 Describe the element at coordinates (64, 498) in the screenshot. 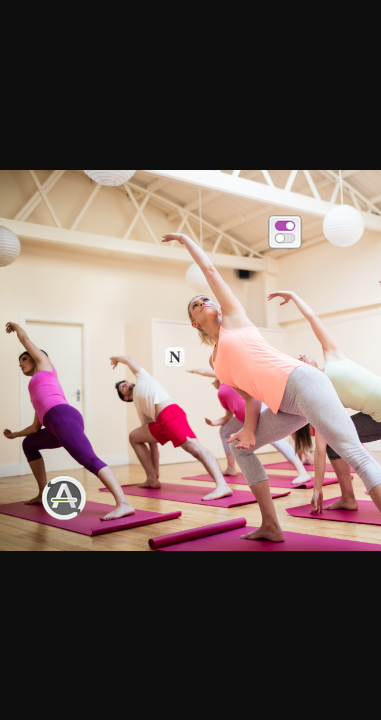

I see `check for available software updates` at that location.